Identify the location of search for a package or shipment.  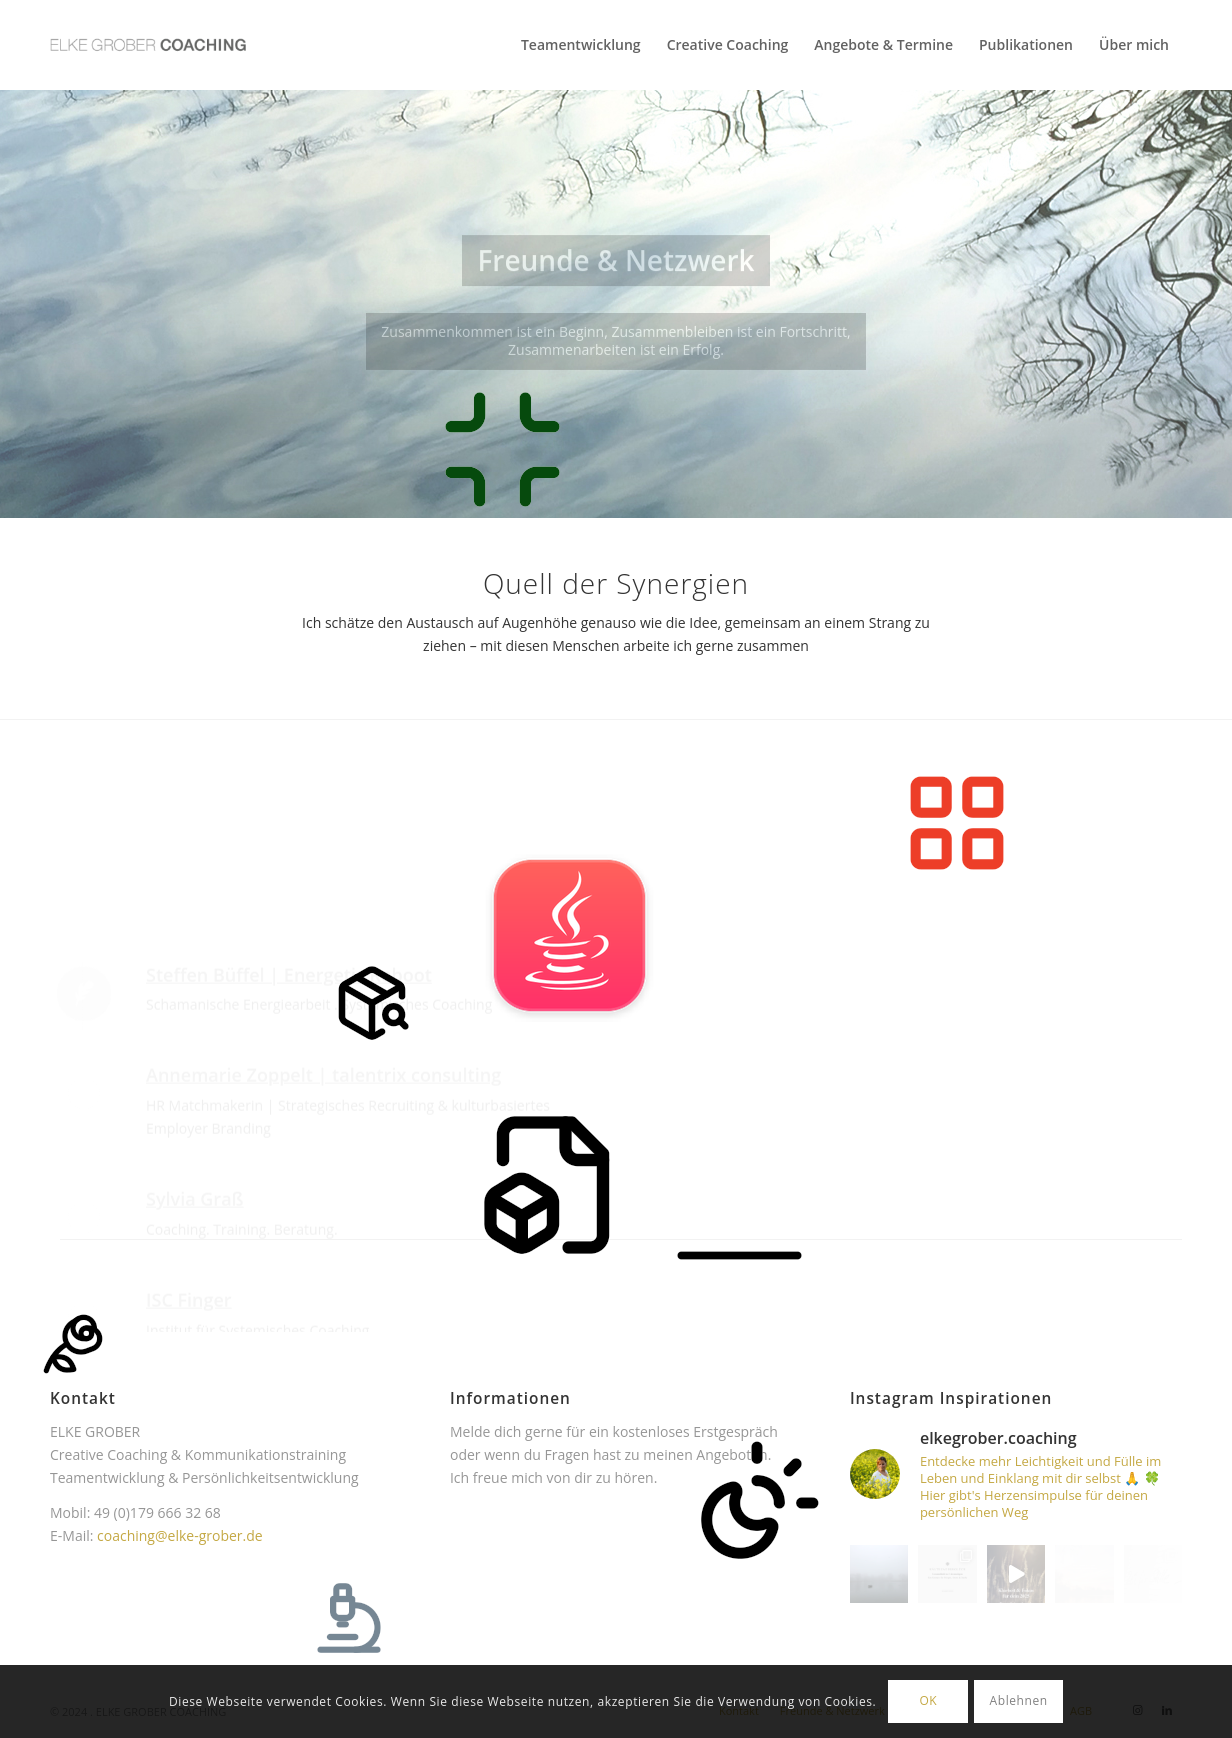
(372, 1003).